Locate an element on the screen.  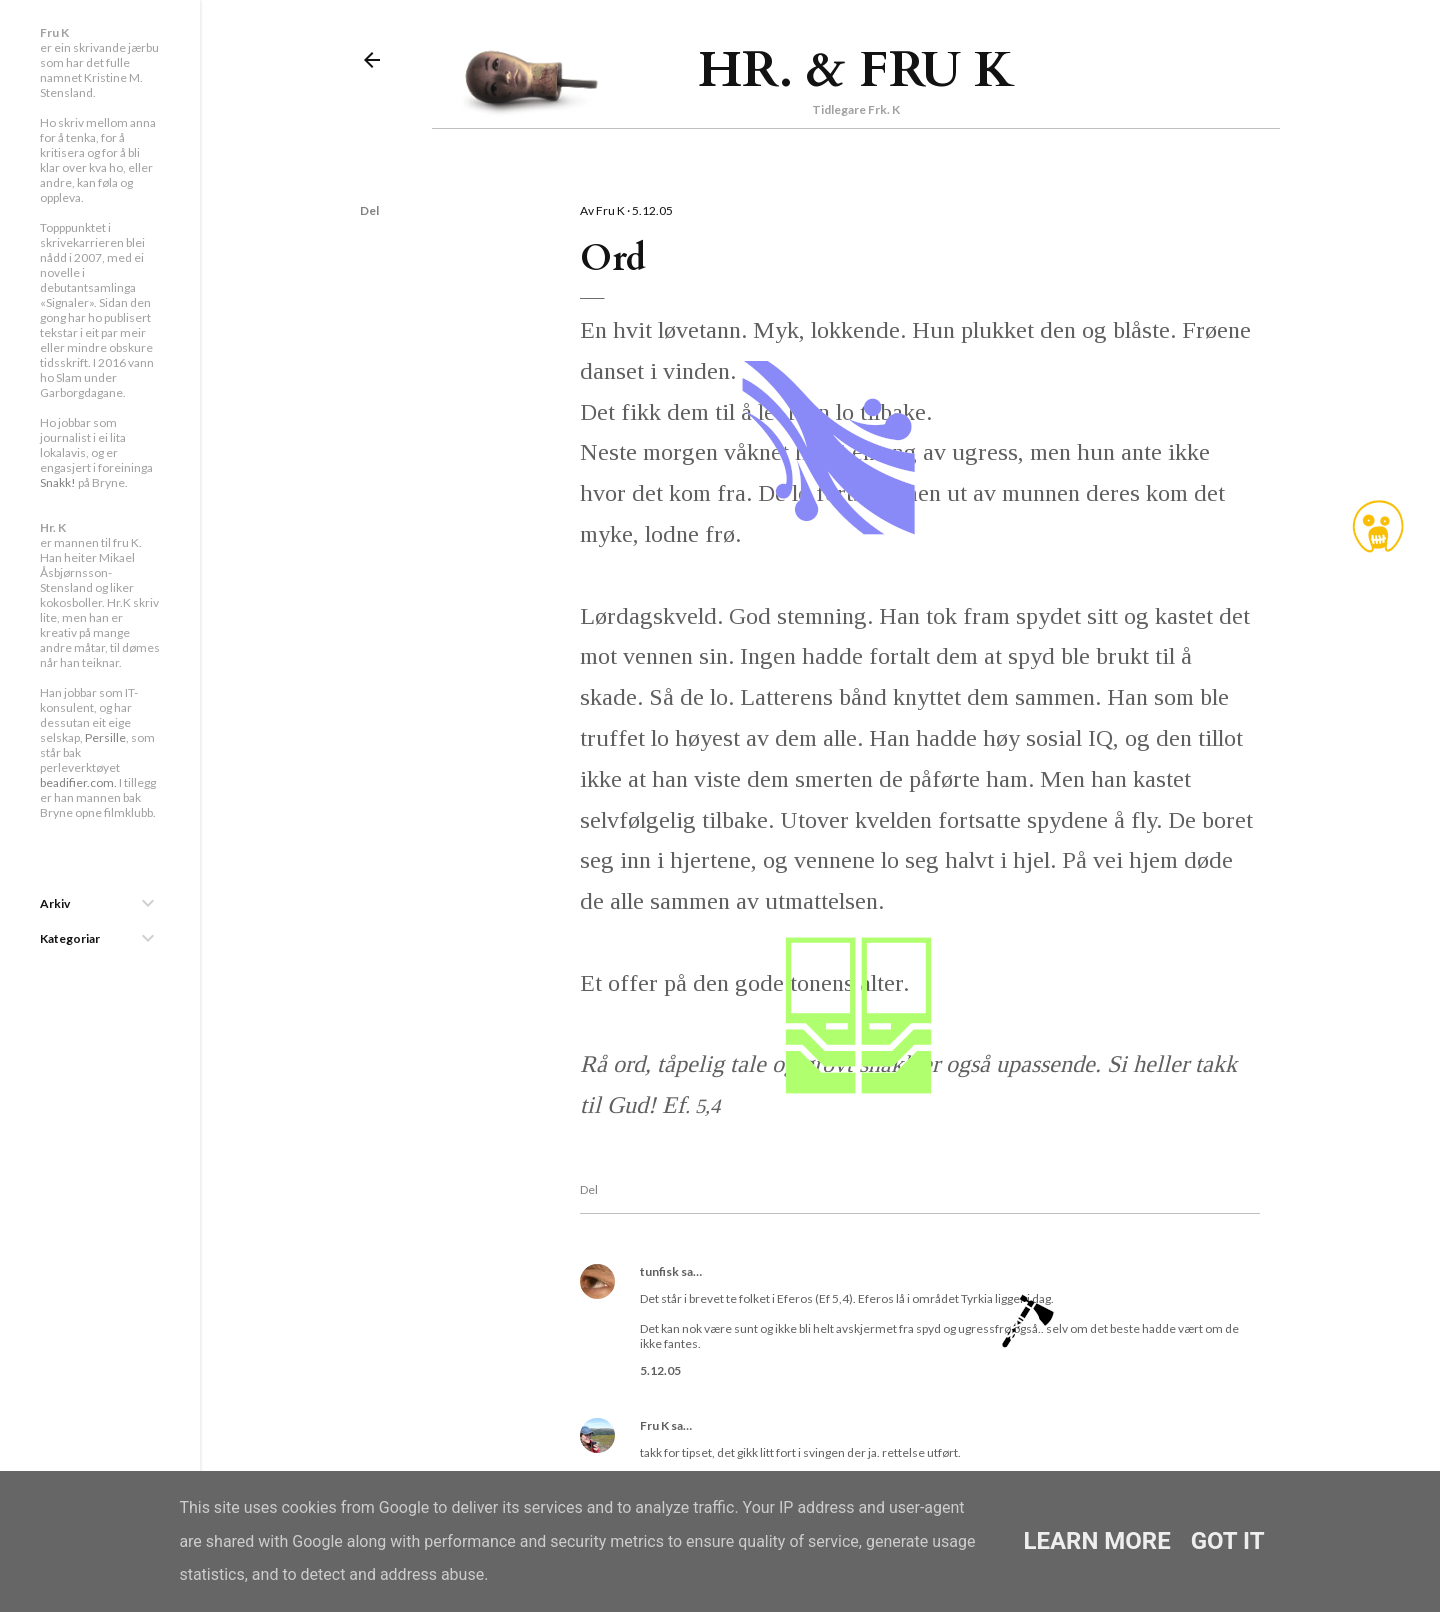
the mighty boosh comedy series logo or fan content is located at coordinates (1378, 526).